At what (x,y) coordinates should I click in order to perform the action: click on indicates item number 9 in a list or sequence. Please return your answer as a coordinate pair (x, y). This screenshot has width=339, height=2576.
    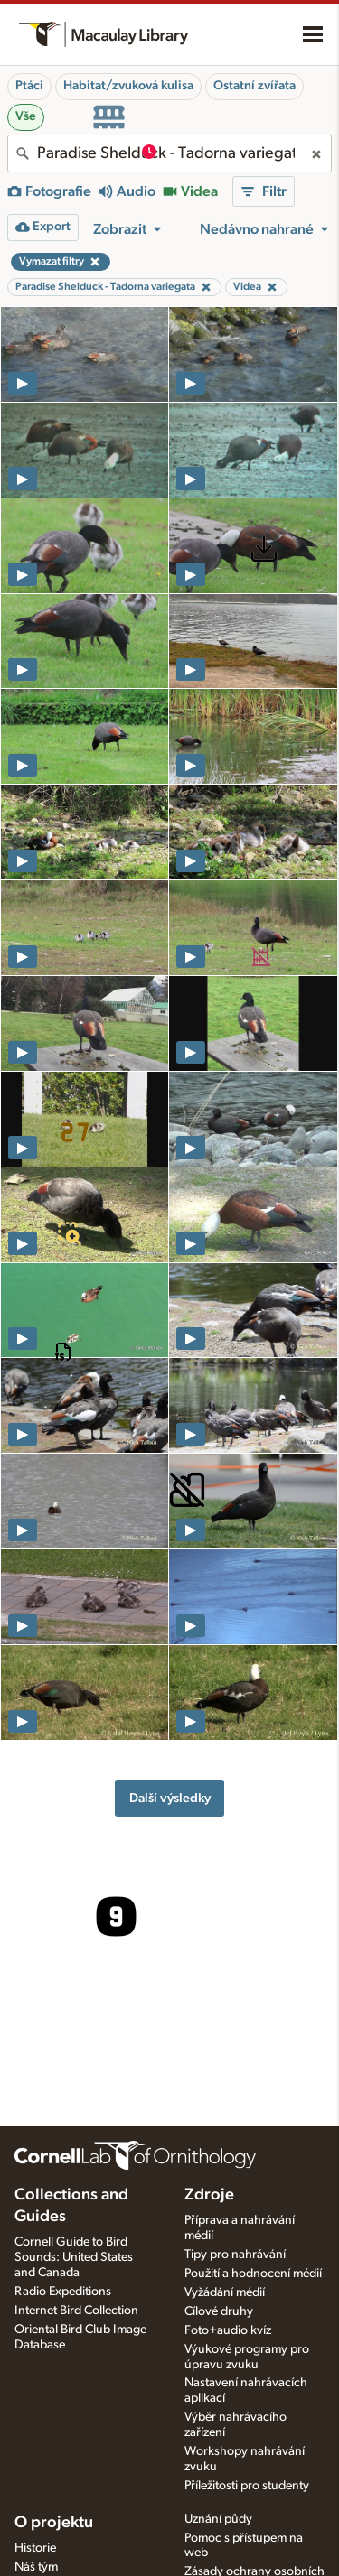
    Looking at the image, I should click on (116, 1916).